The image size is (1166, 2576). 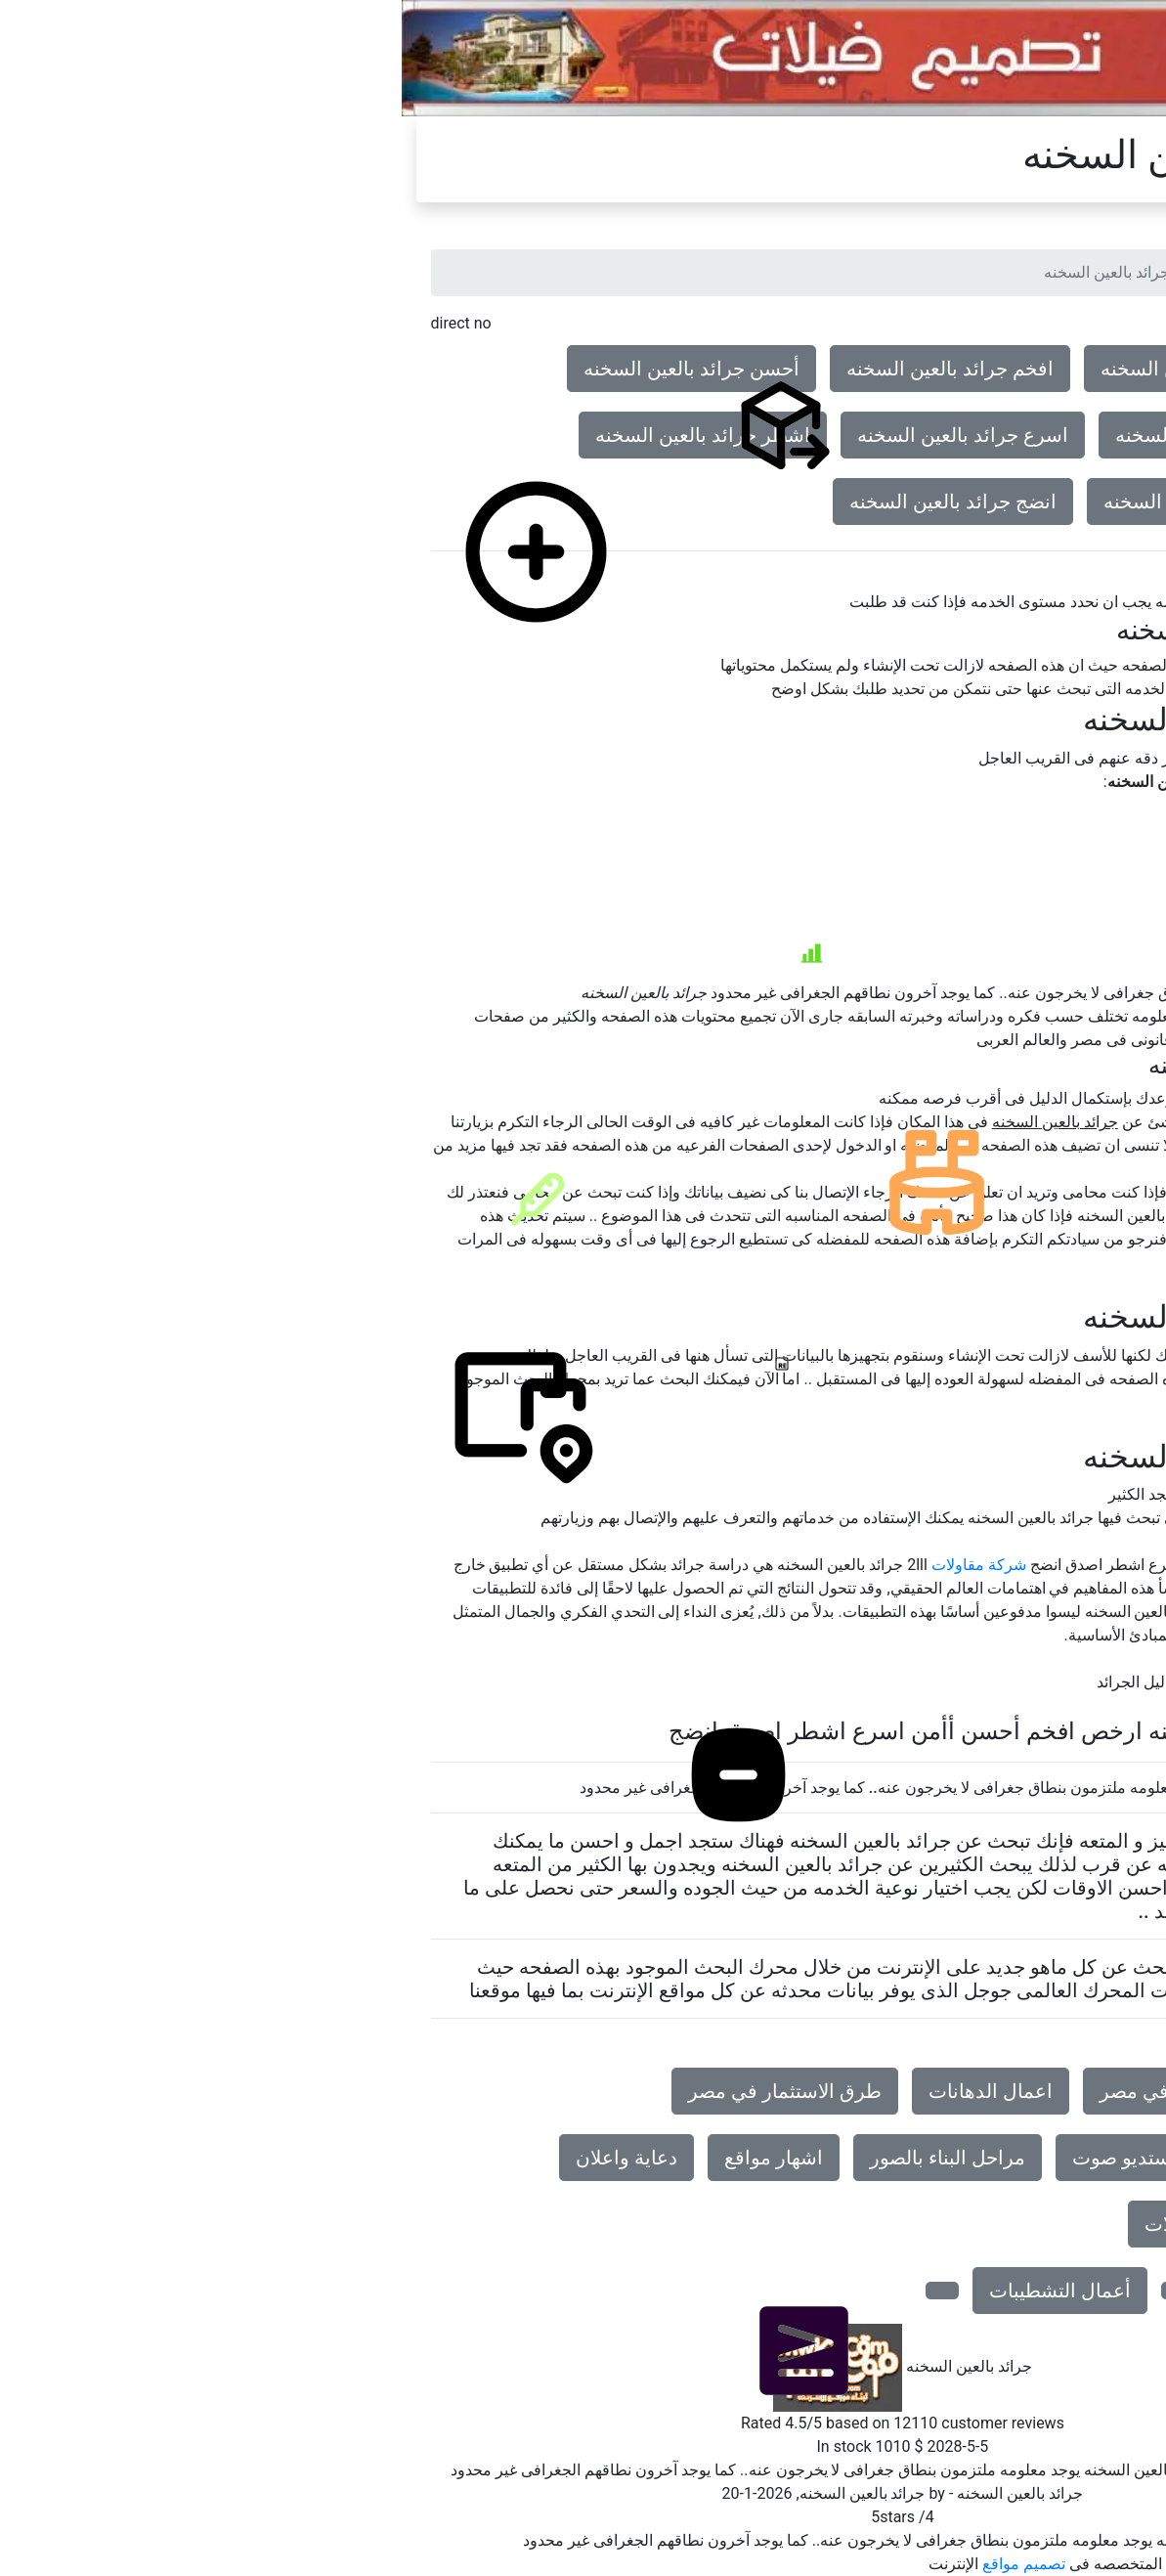 What do you see at coordinates (781, 425) in the screenshot?
I see `export or send a package` at bounding box center [781, 425].